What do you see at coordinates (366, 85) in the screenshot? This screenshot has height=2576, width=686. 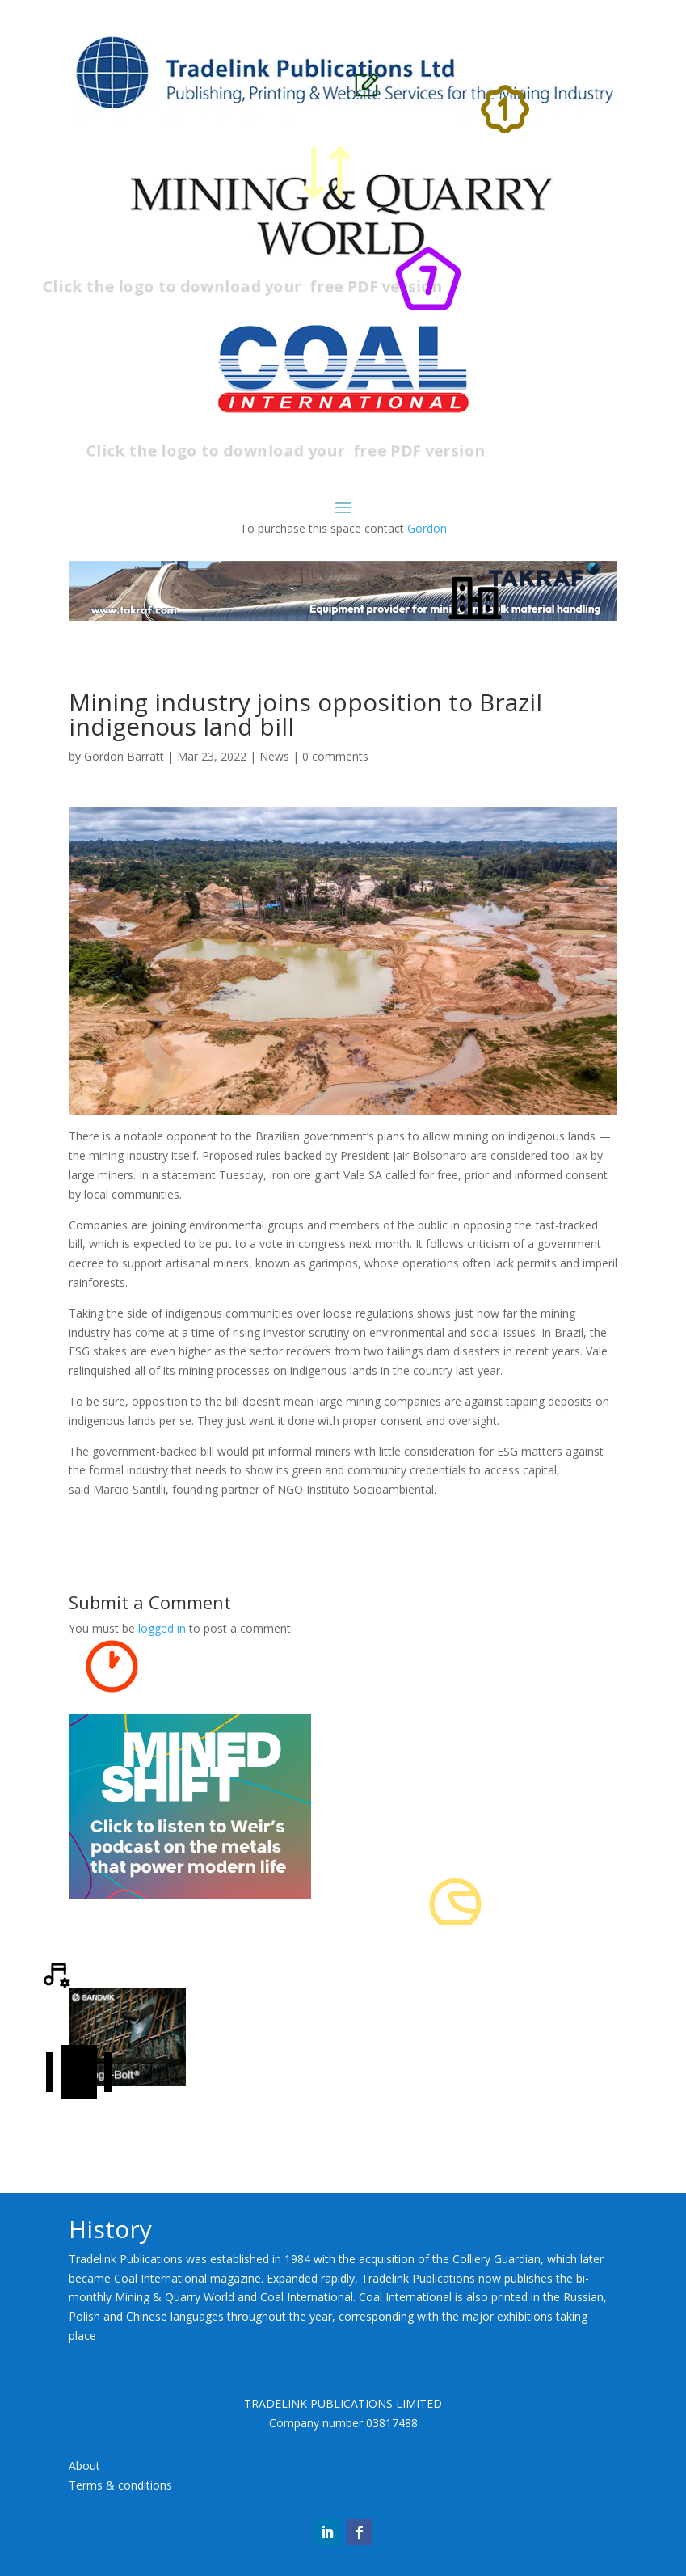 I see `compose a new note` at bounding box center [366, 85].